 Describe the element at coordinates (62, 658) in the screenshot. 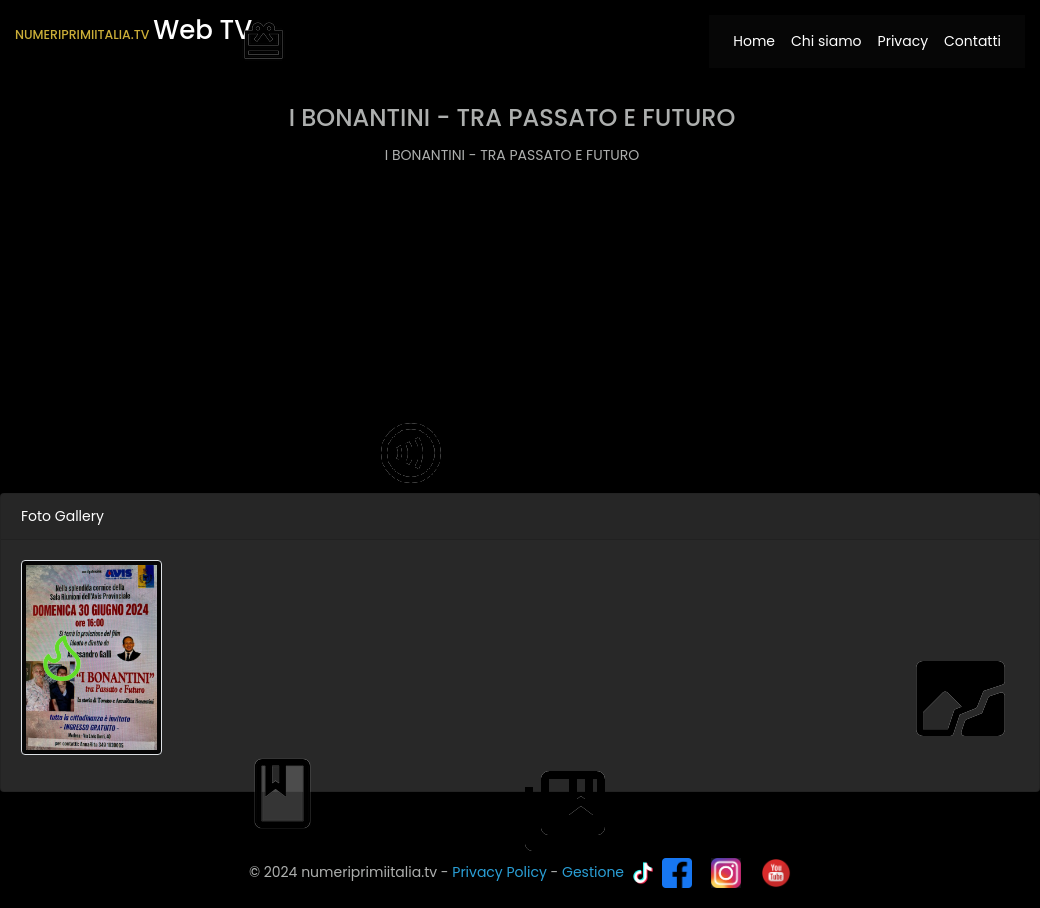

I see `view trending or hot content` at that location.